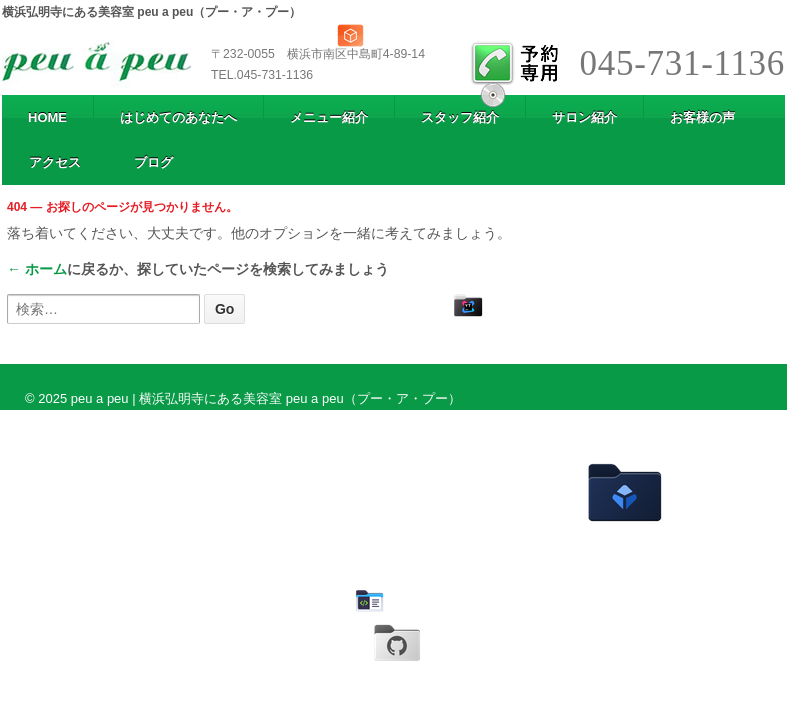  I want to click on indicates an audio CD is inserted in the drive, so click(493, 95).